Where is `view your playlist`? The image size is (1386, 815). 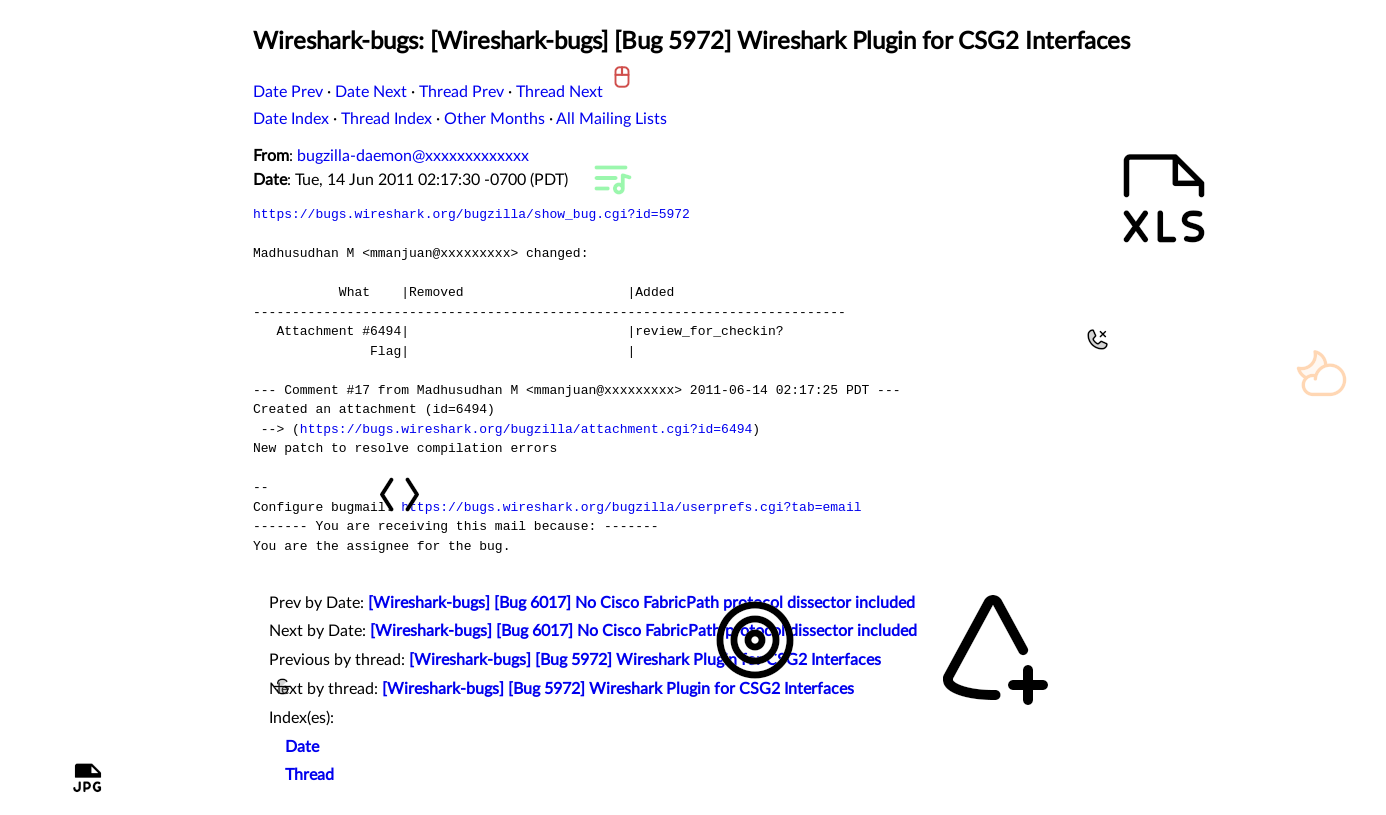
view your playlist is located at coordinates (611, 178).